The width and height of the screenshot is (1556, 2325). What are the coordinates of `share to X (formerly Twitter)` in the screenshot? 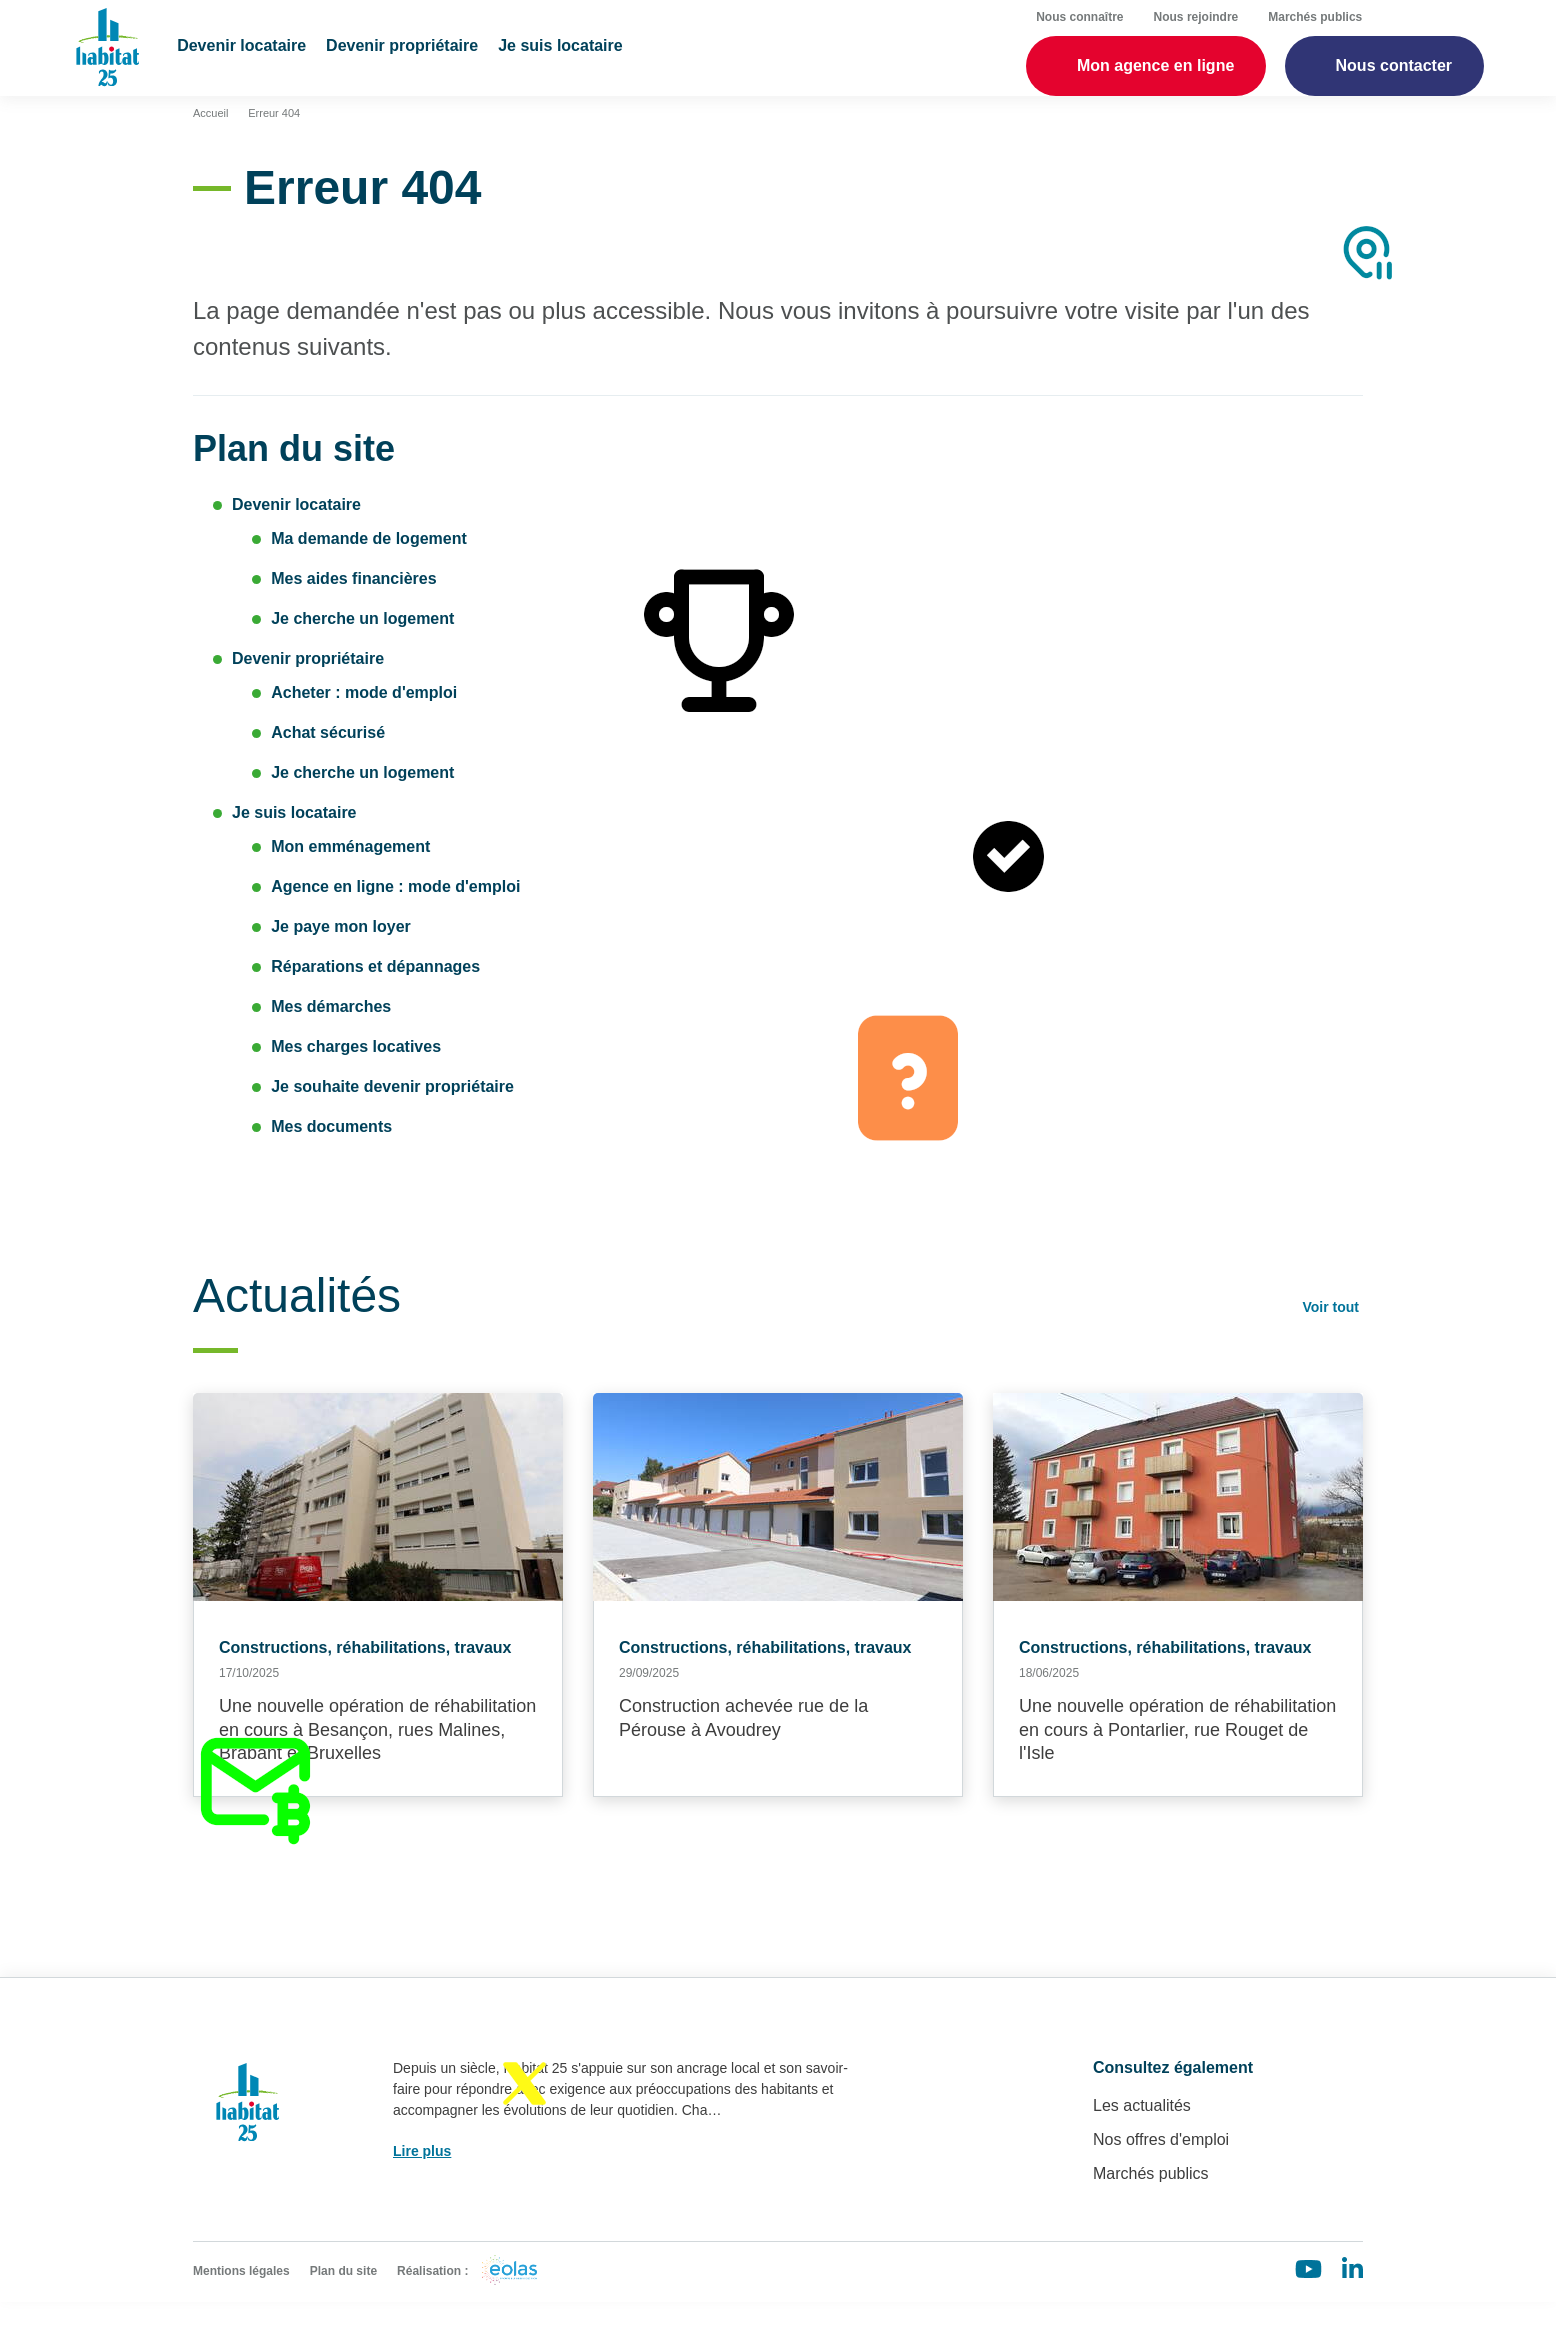 It's located at (524, 2083).